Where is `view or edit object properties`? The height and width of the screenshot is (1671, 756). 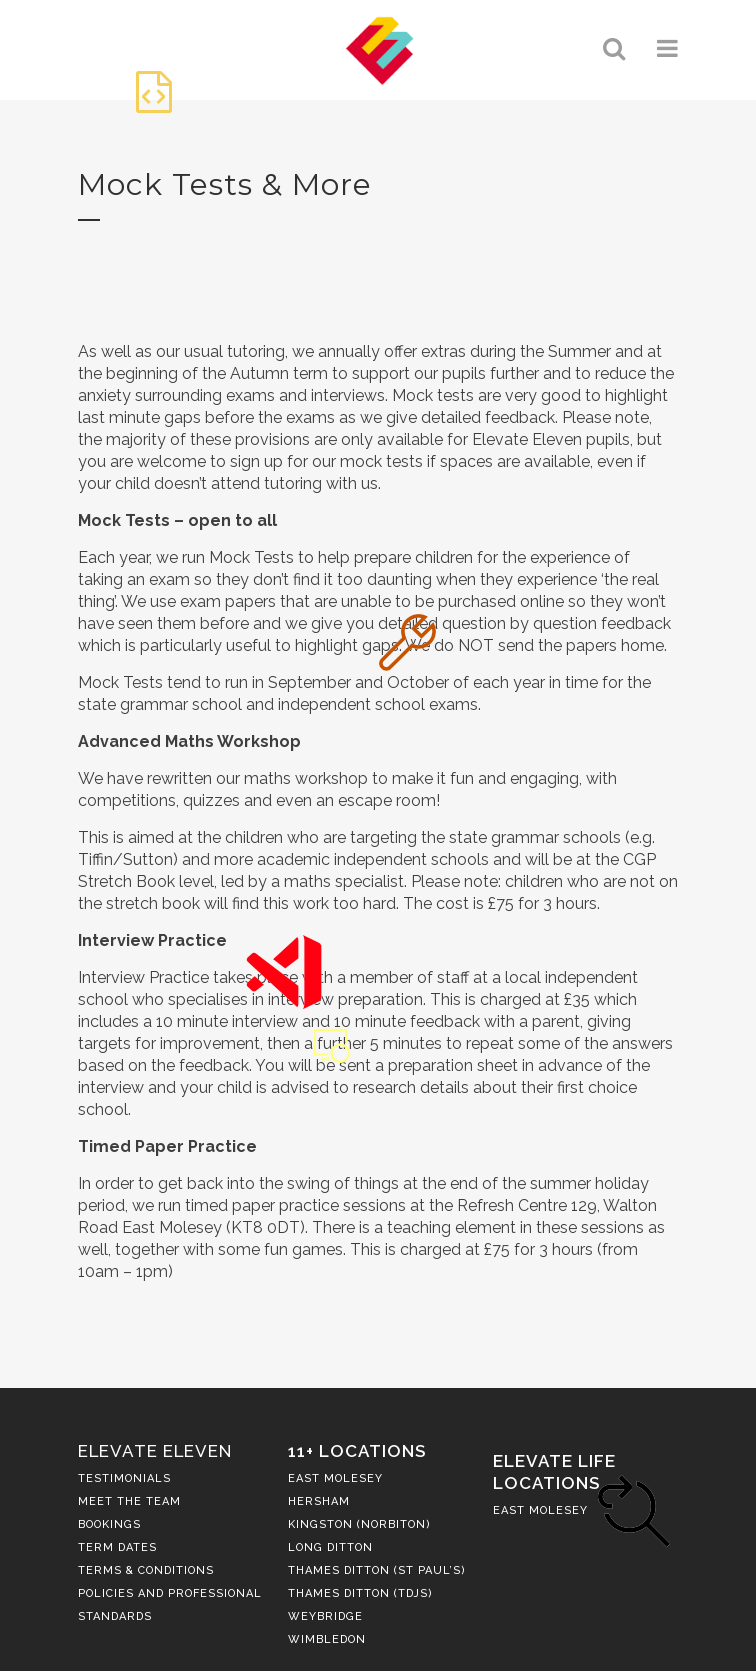
view or edit object properties is located at coordinates (407, 642).